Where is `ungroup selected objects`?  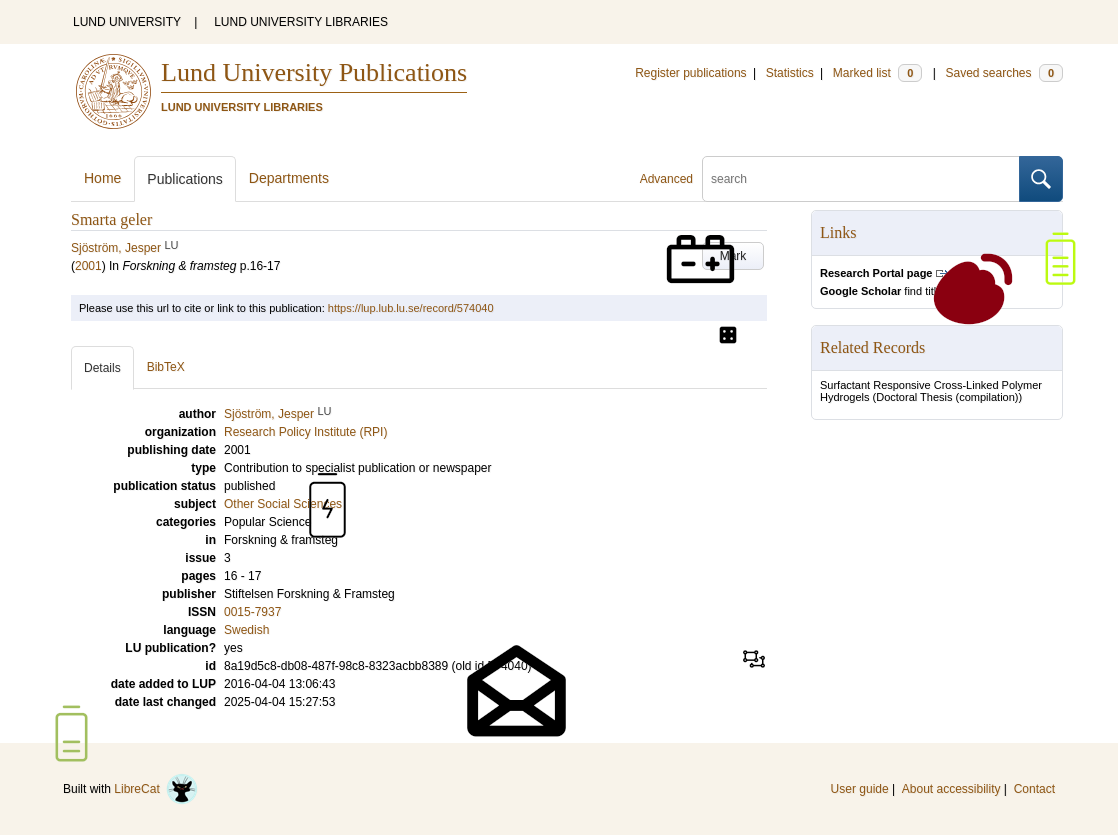 ungroup selected objects is located at coordinates (754, 659).